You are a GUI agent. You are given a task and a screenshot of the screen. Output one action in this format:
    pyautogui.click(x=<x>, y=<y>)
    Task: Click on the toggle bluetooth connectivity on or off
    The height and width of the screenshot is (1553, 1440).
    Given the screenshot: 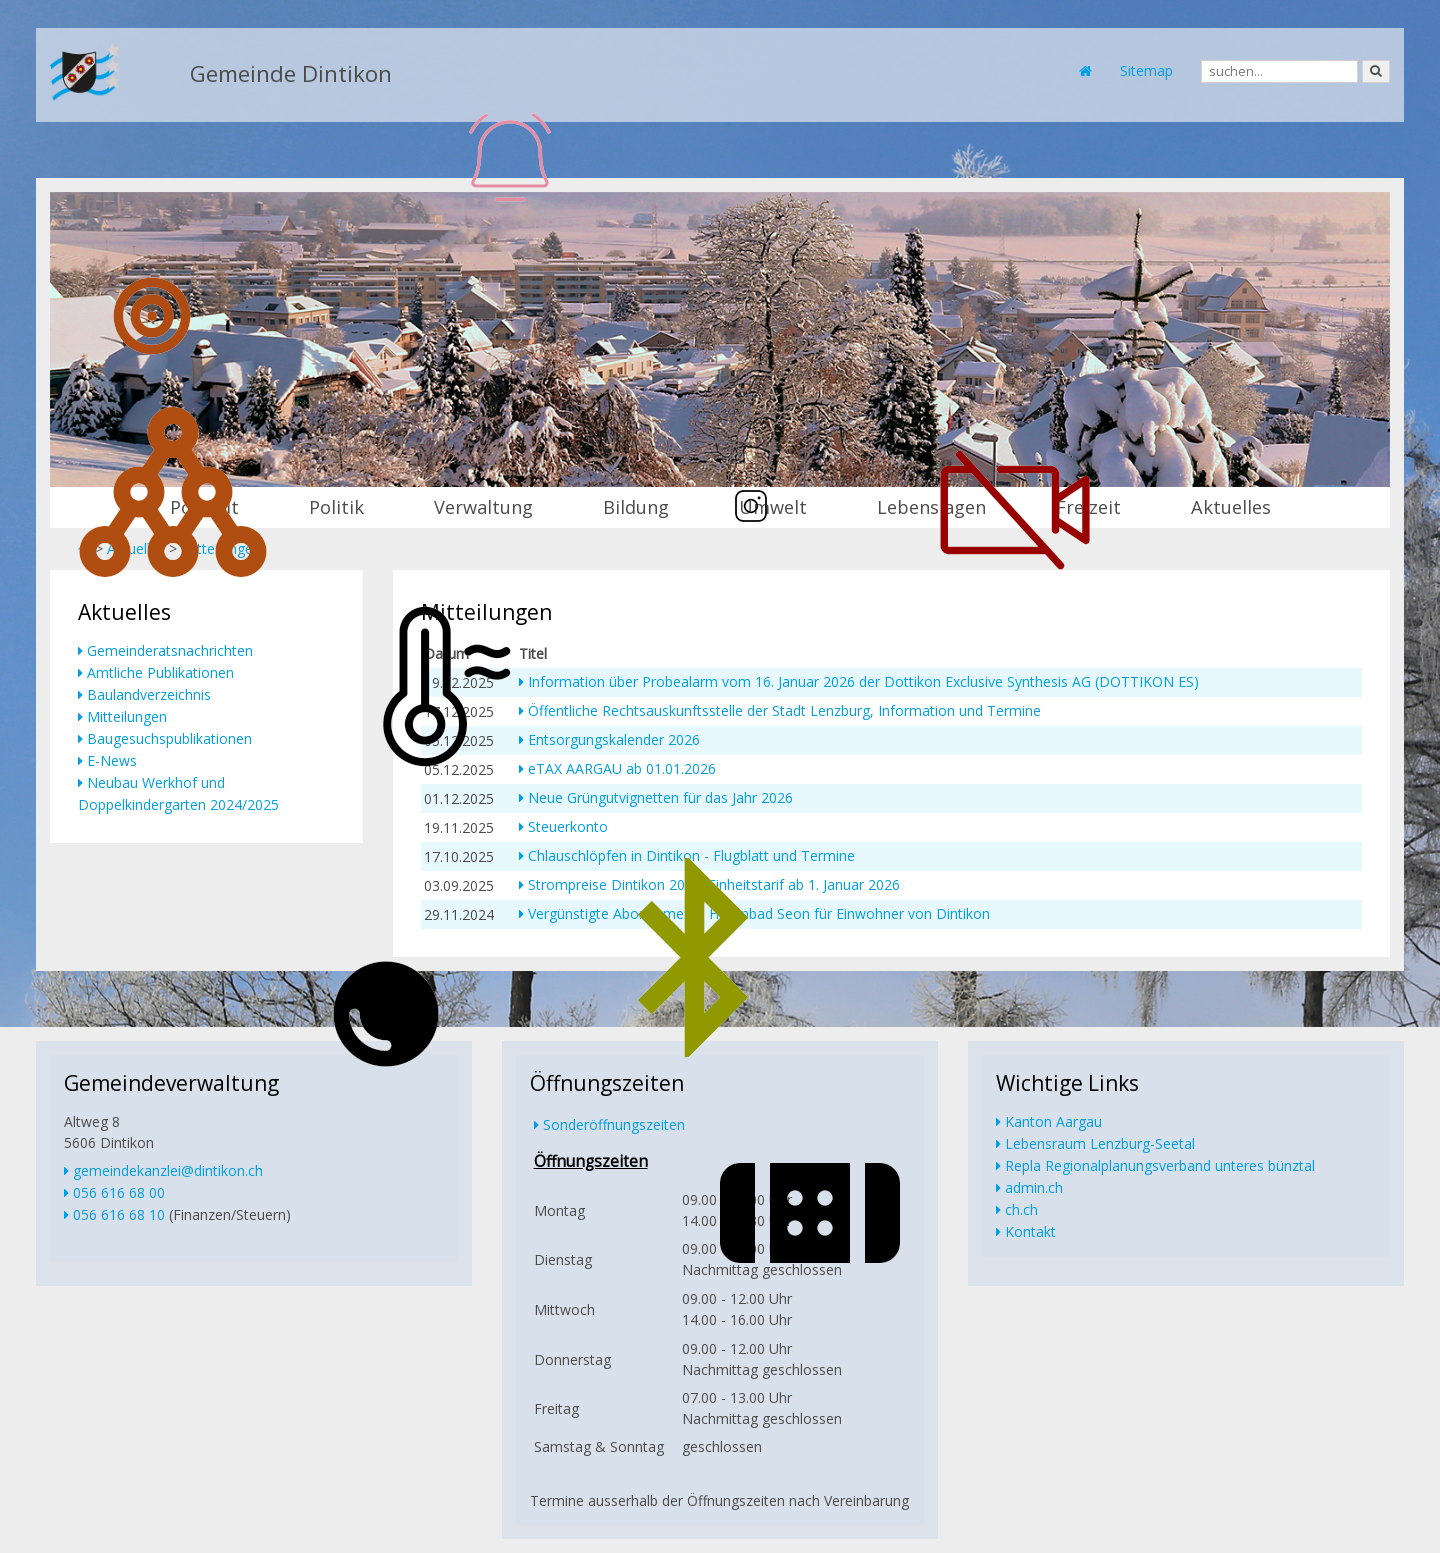 What is the action you would take?
    pyautogui.click(x=694, y=957)
    